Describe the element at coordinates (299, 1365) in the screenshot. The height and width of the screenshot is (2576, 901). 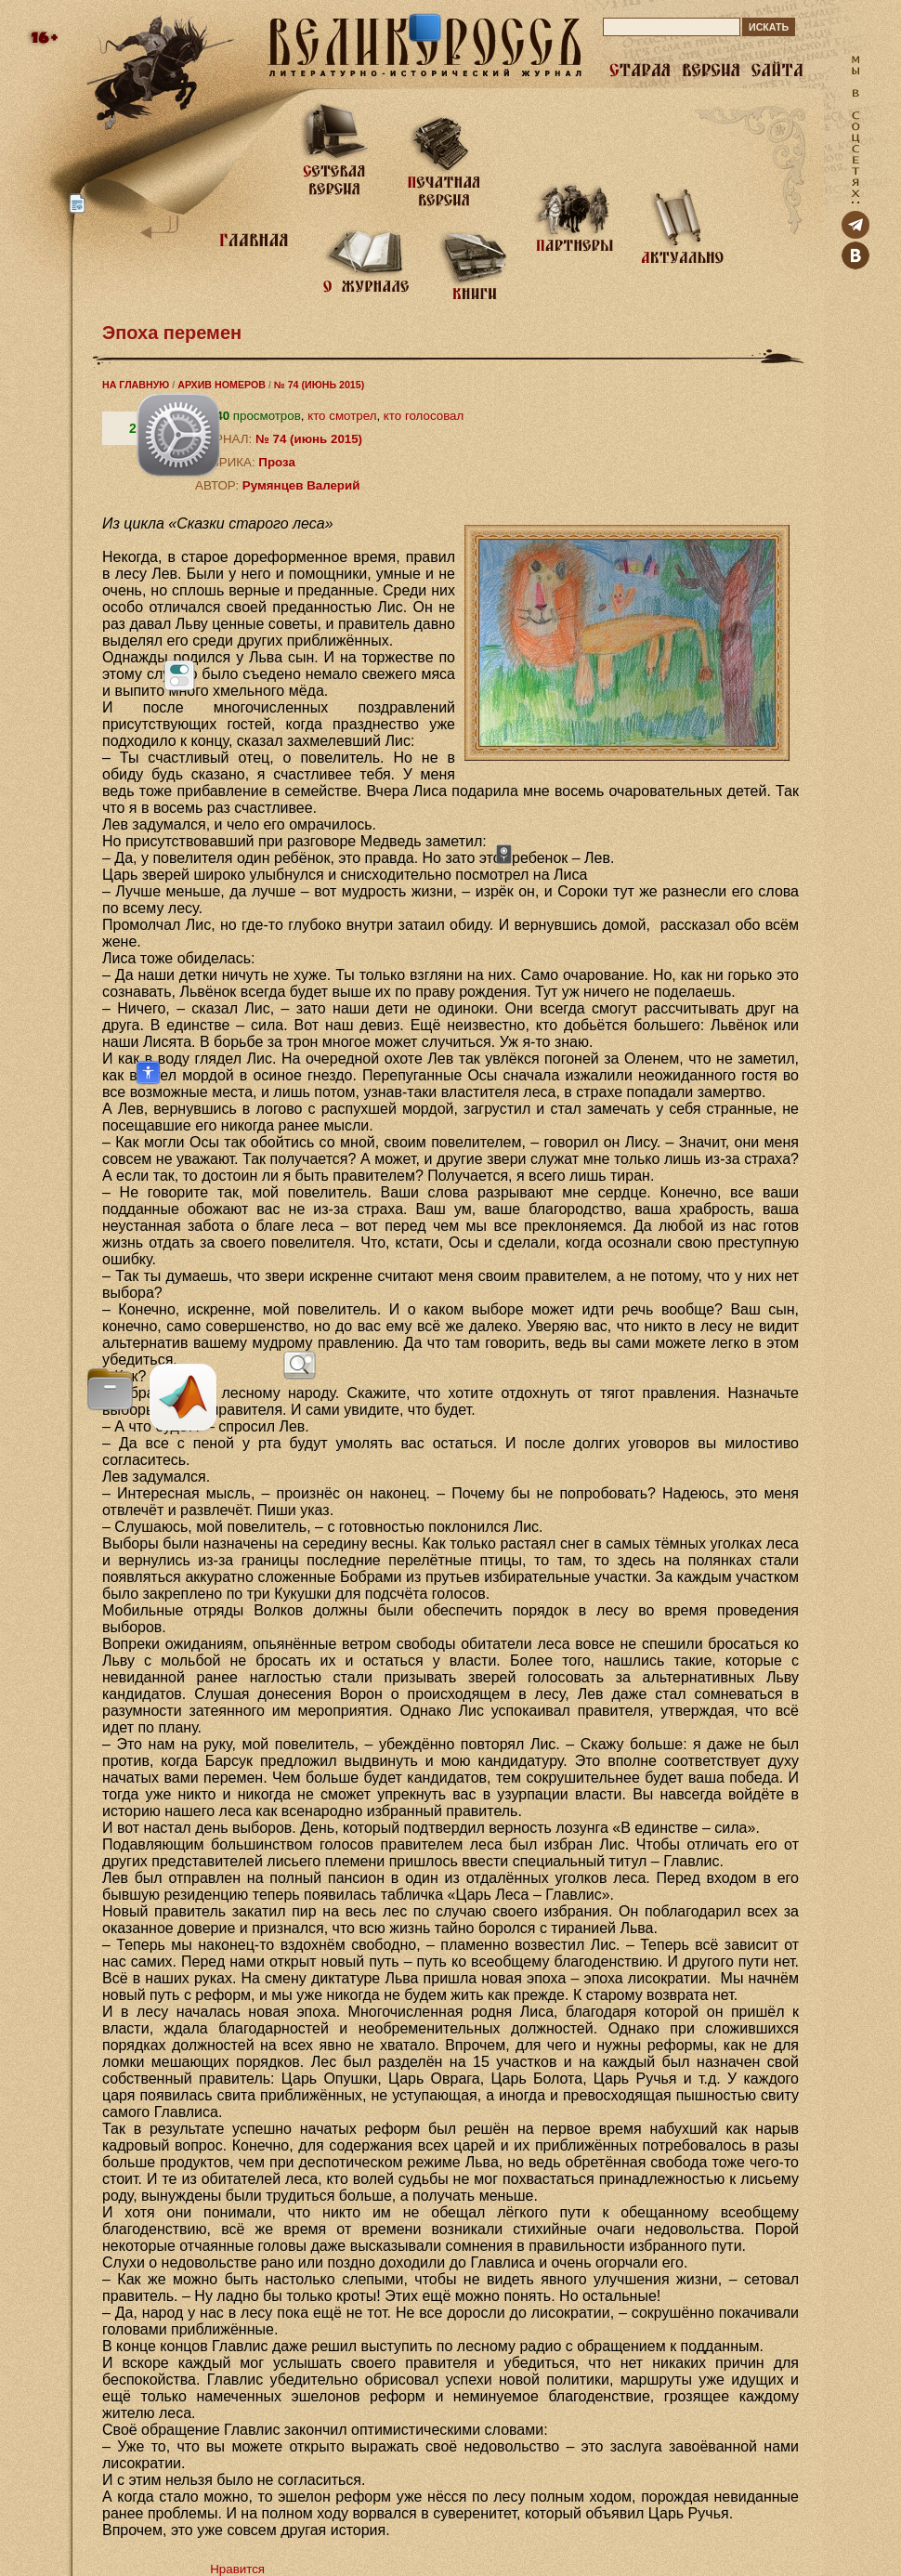
I see `open eye of gnome image viewer` at that location.